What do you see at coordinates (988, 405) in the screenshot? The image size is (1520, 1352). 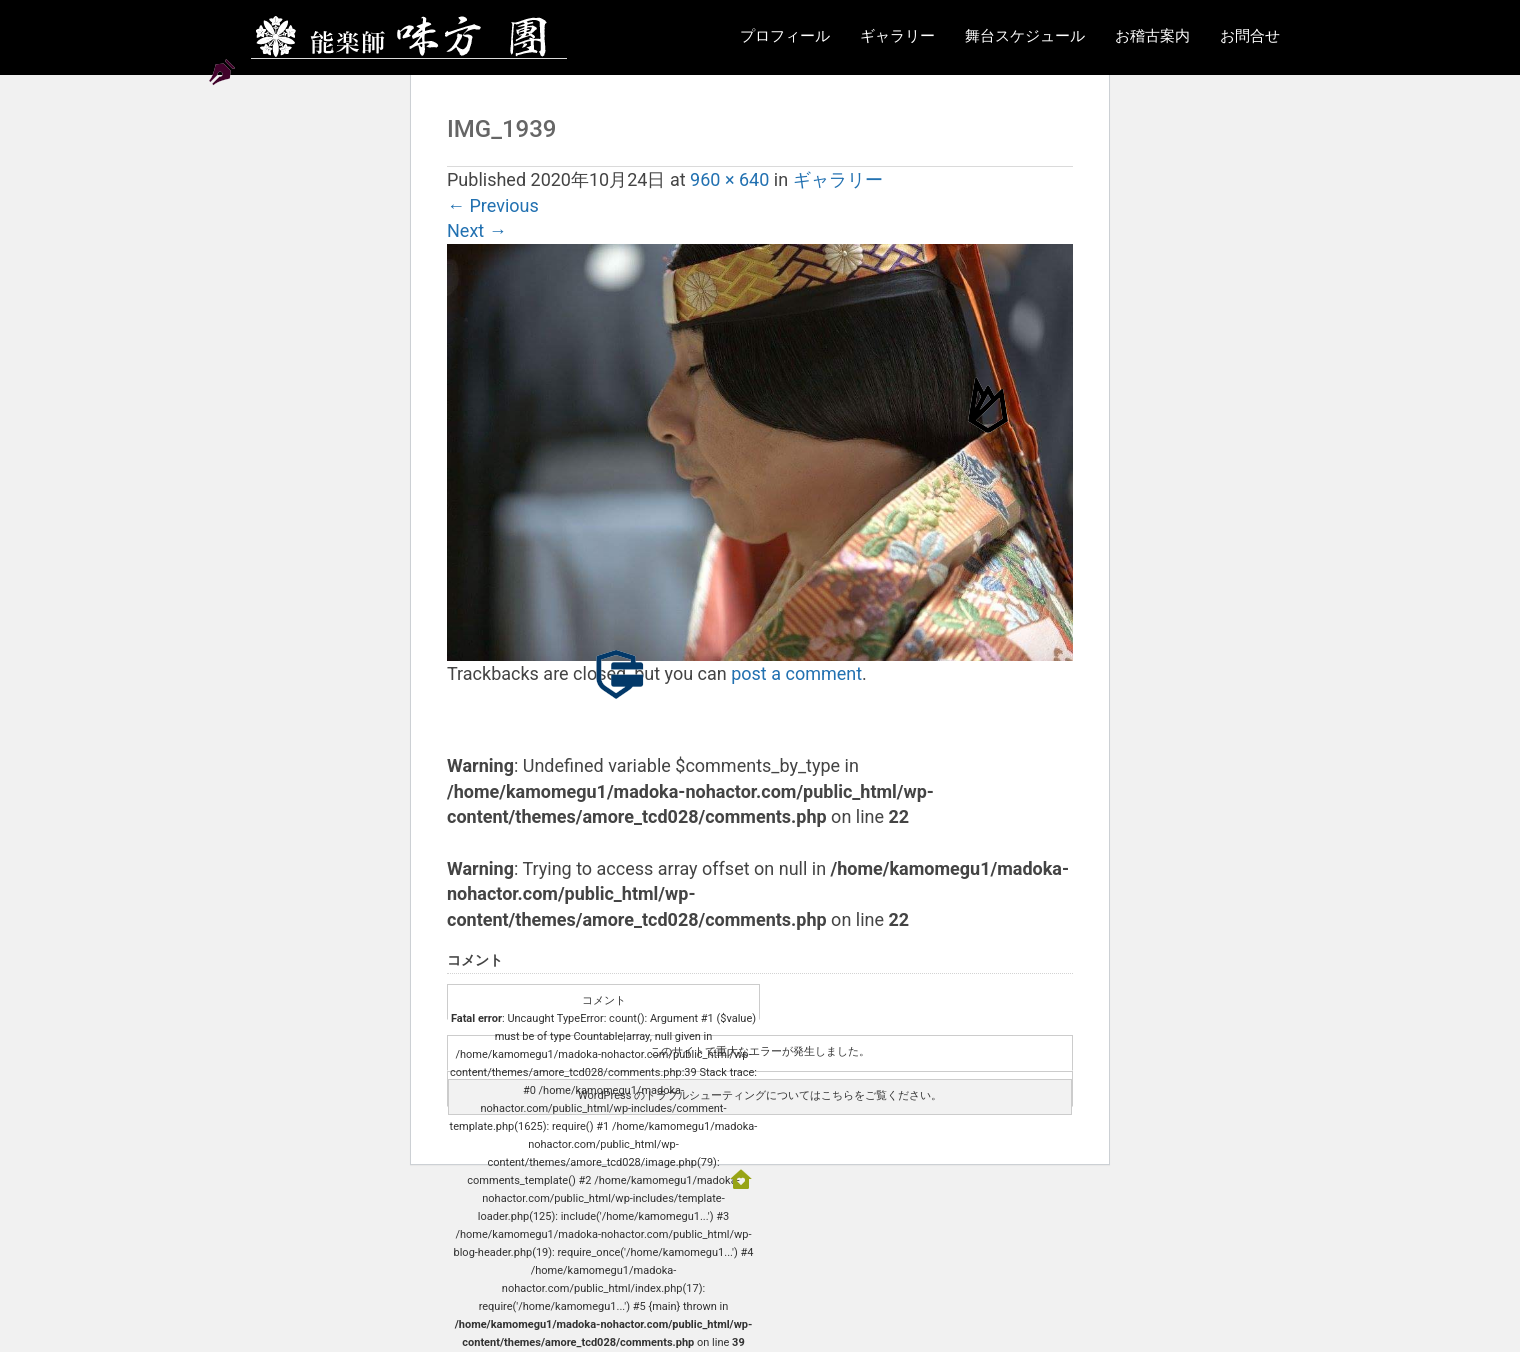 I see `Firebase platform logo` at bounding box center [988, 405].